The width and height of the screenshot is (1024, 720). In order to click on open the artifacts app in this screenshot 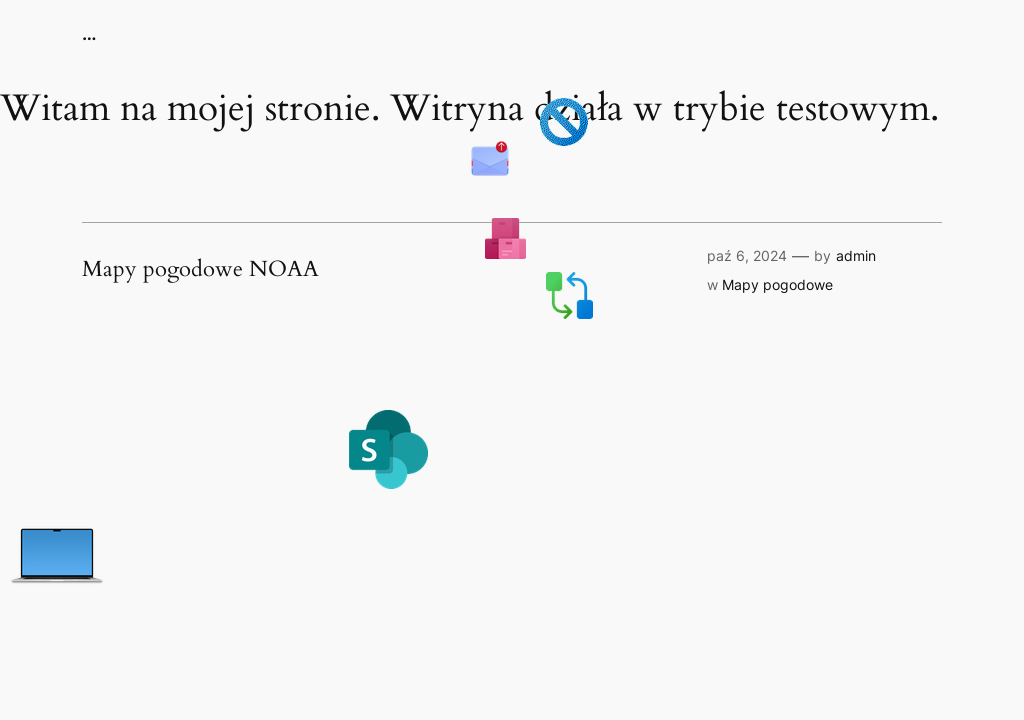, I will do `click(505, 238)`.